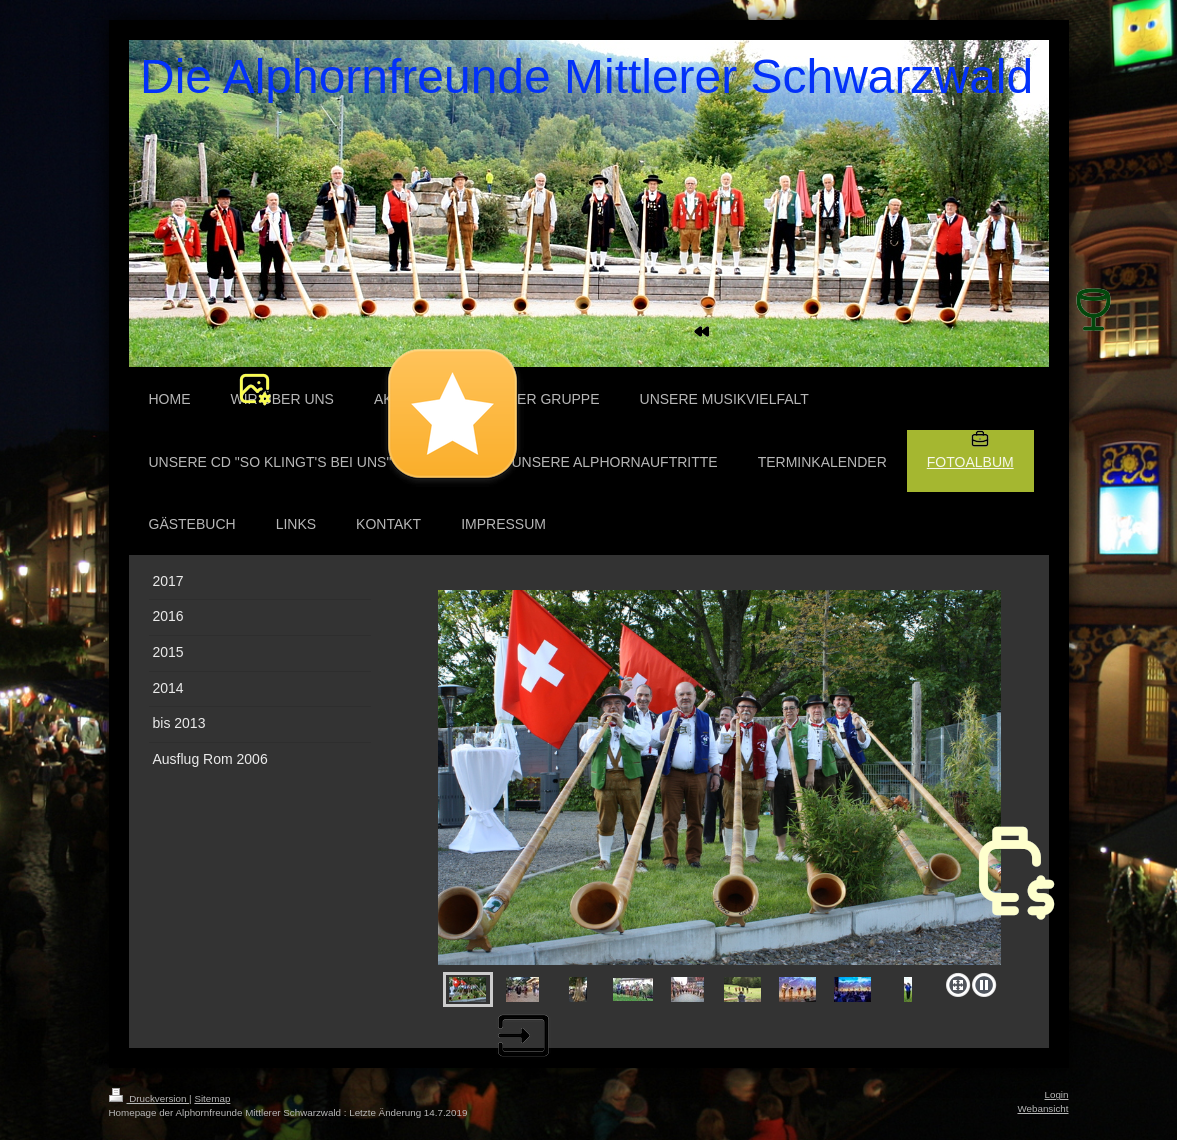  What do you see at coordinates (452, 413) in the screenshot?
I see `view featured applications` at bounding box center [452, 413].